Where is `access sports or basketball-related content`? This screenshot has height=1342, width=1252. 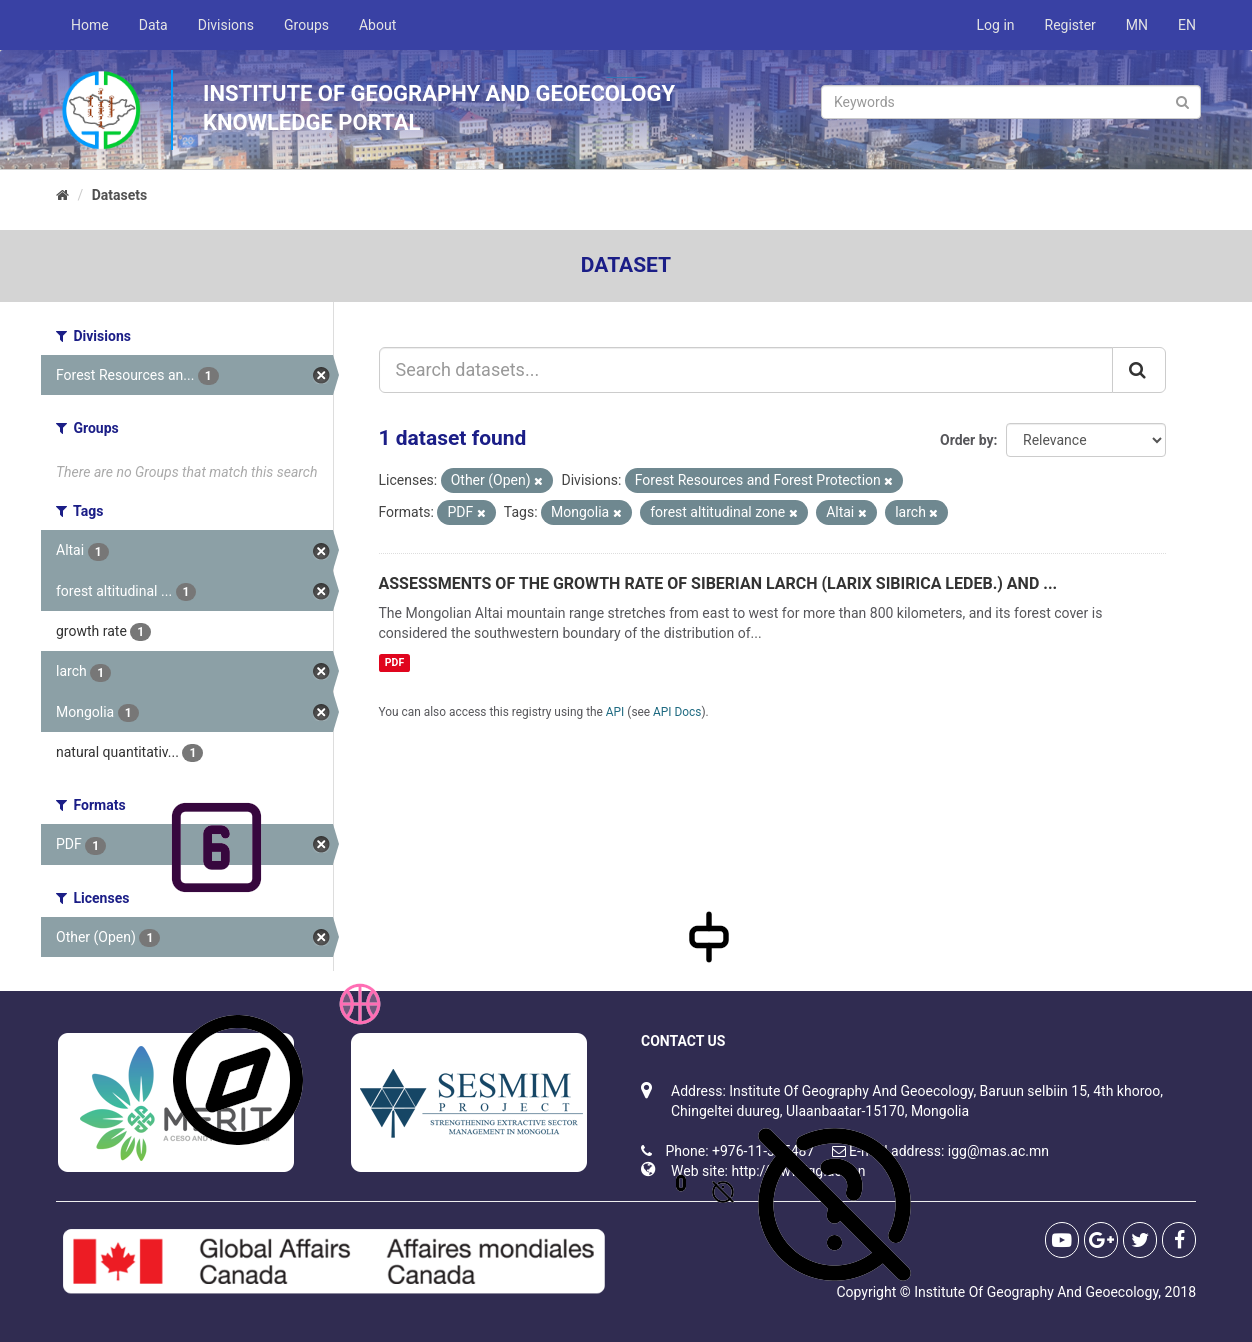 access sports or basketball-related content is located at coordinates (360, 1004).